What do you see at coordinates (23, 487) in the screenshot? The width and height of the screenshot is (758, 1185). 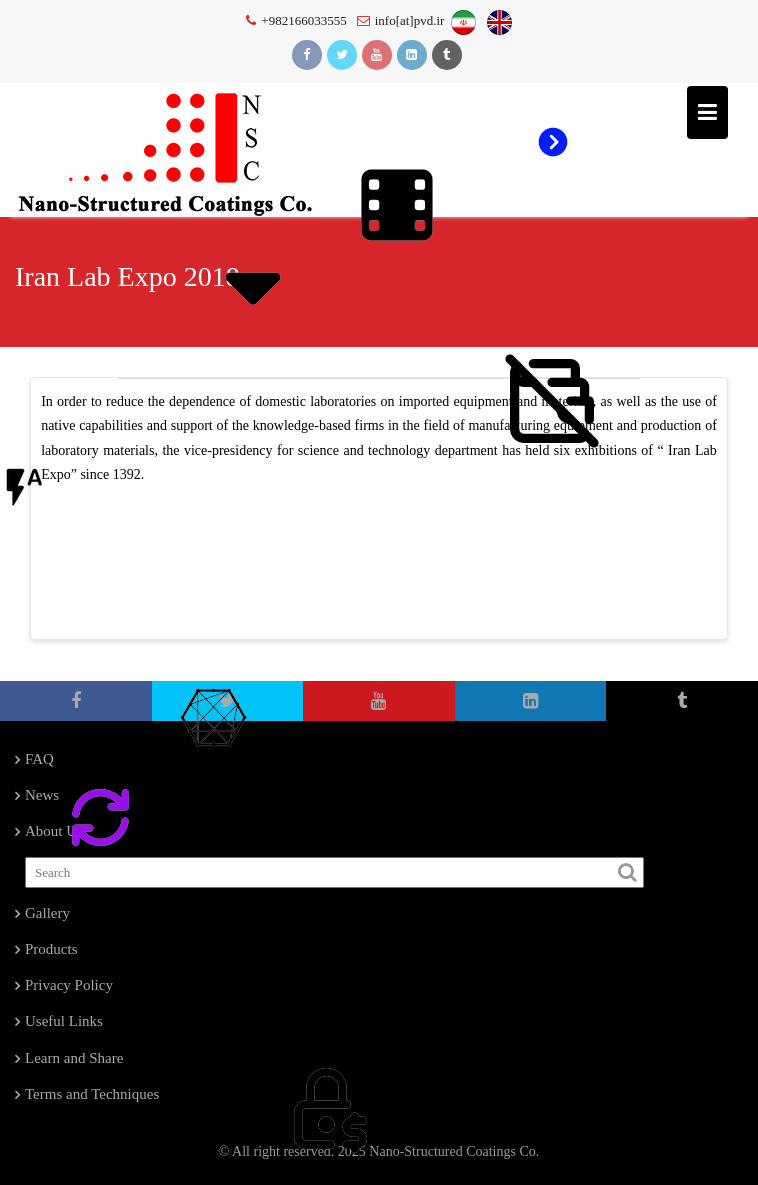 I see `enable automatic flash mode for camera` at bounding box center [23, 487].